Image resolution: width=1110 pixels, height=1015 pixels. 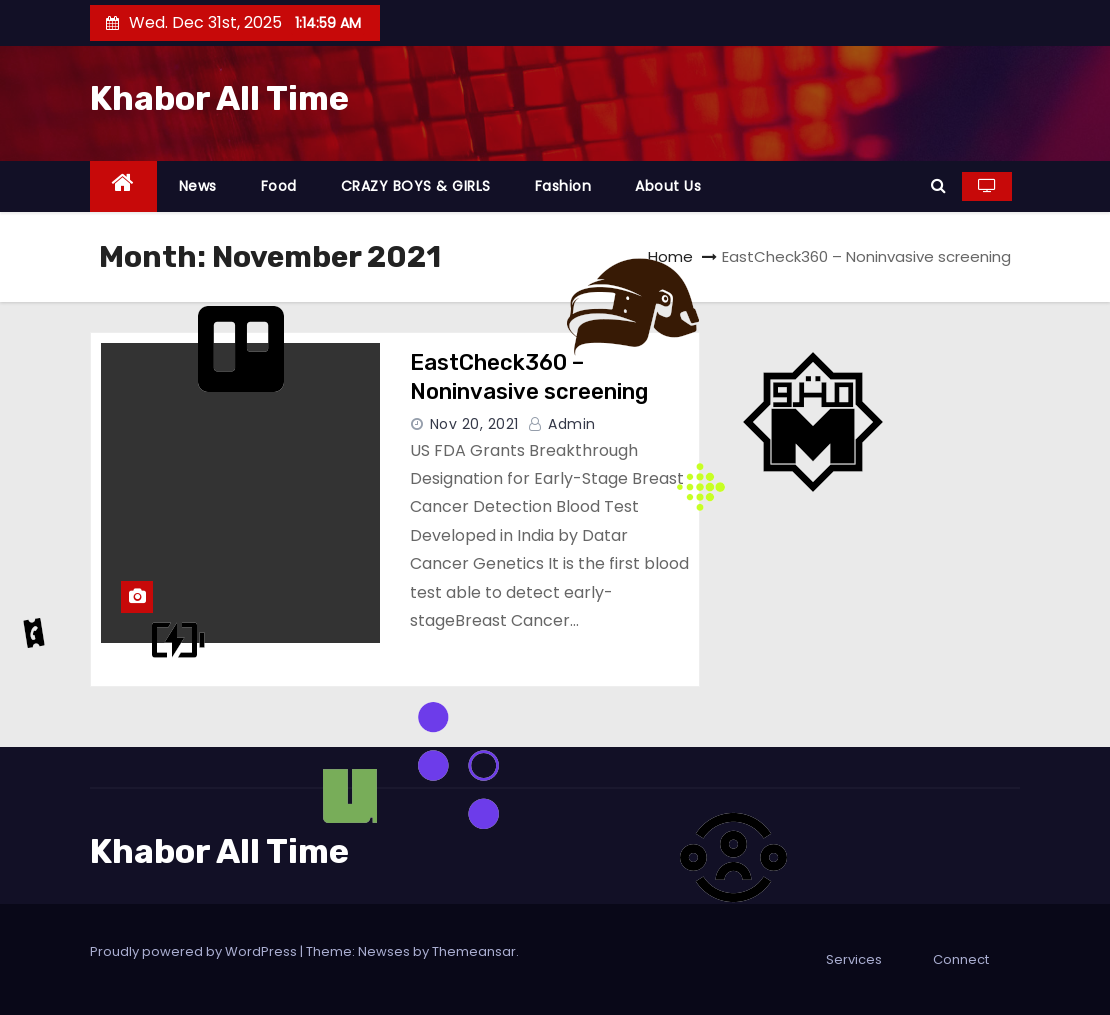 What do you see at coordinates (813, 422) in the screenshot?
I see `cairo metro official app or service` at bounding box center [813, 422].